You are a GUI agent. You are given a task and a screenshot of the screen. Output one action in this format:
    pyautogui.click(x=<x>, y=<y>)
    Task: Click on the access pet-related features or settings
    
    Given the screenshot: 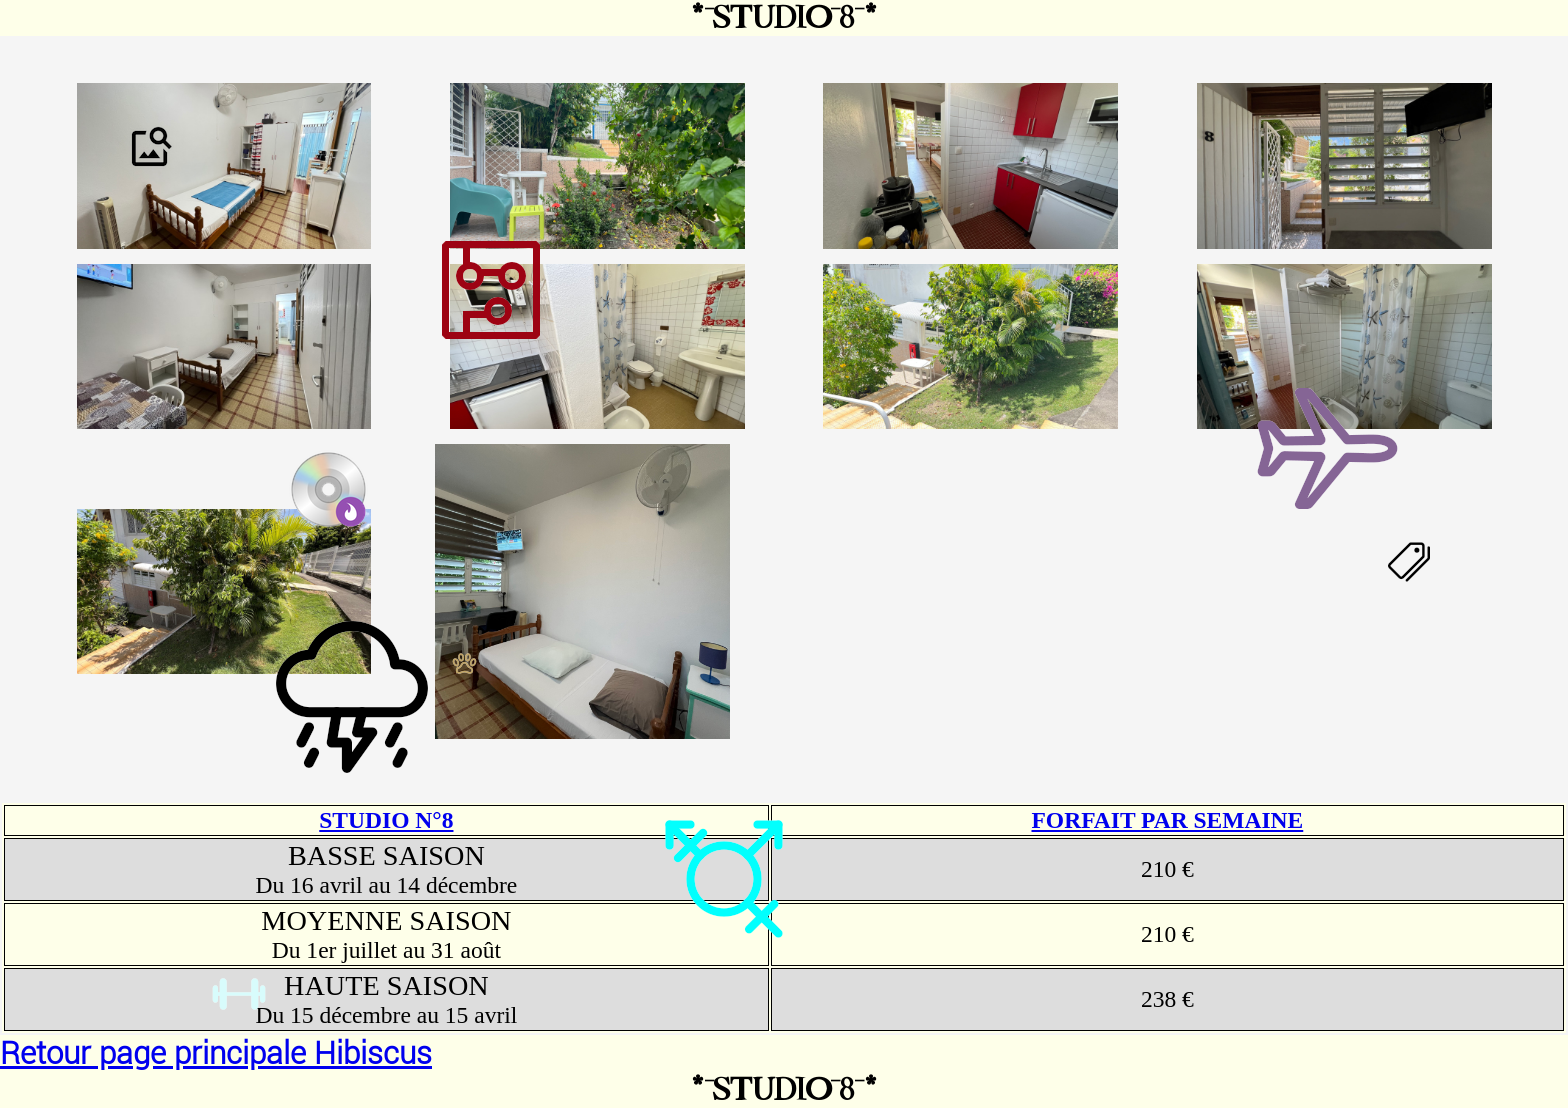 What is the action you would take?
    pyautogui.click(x=464, y=663)
    